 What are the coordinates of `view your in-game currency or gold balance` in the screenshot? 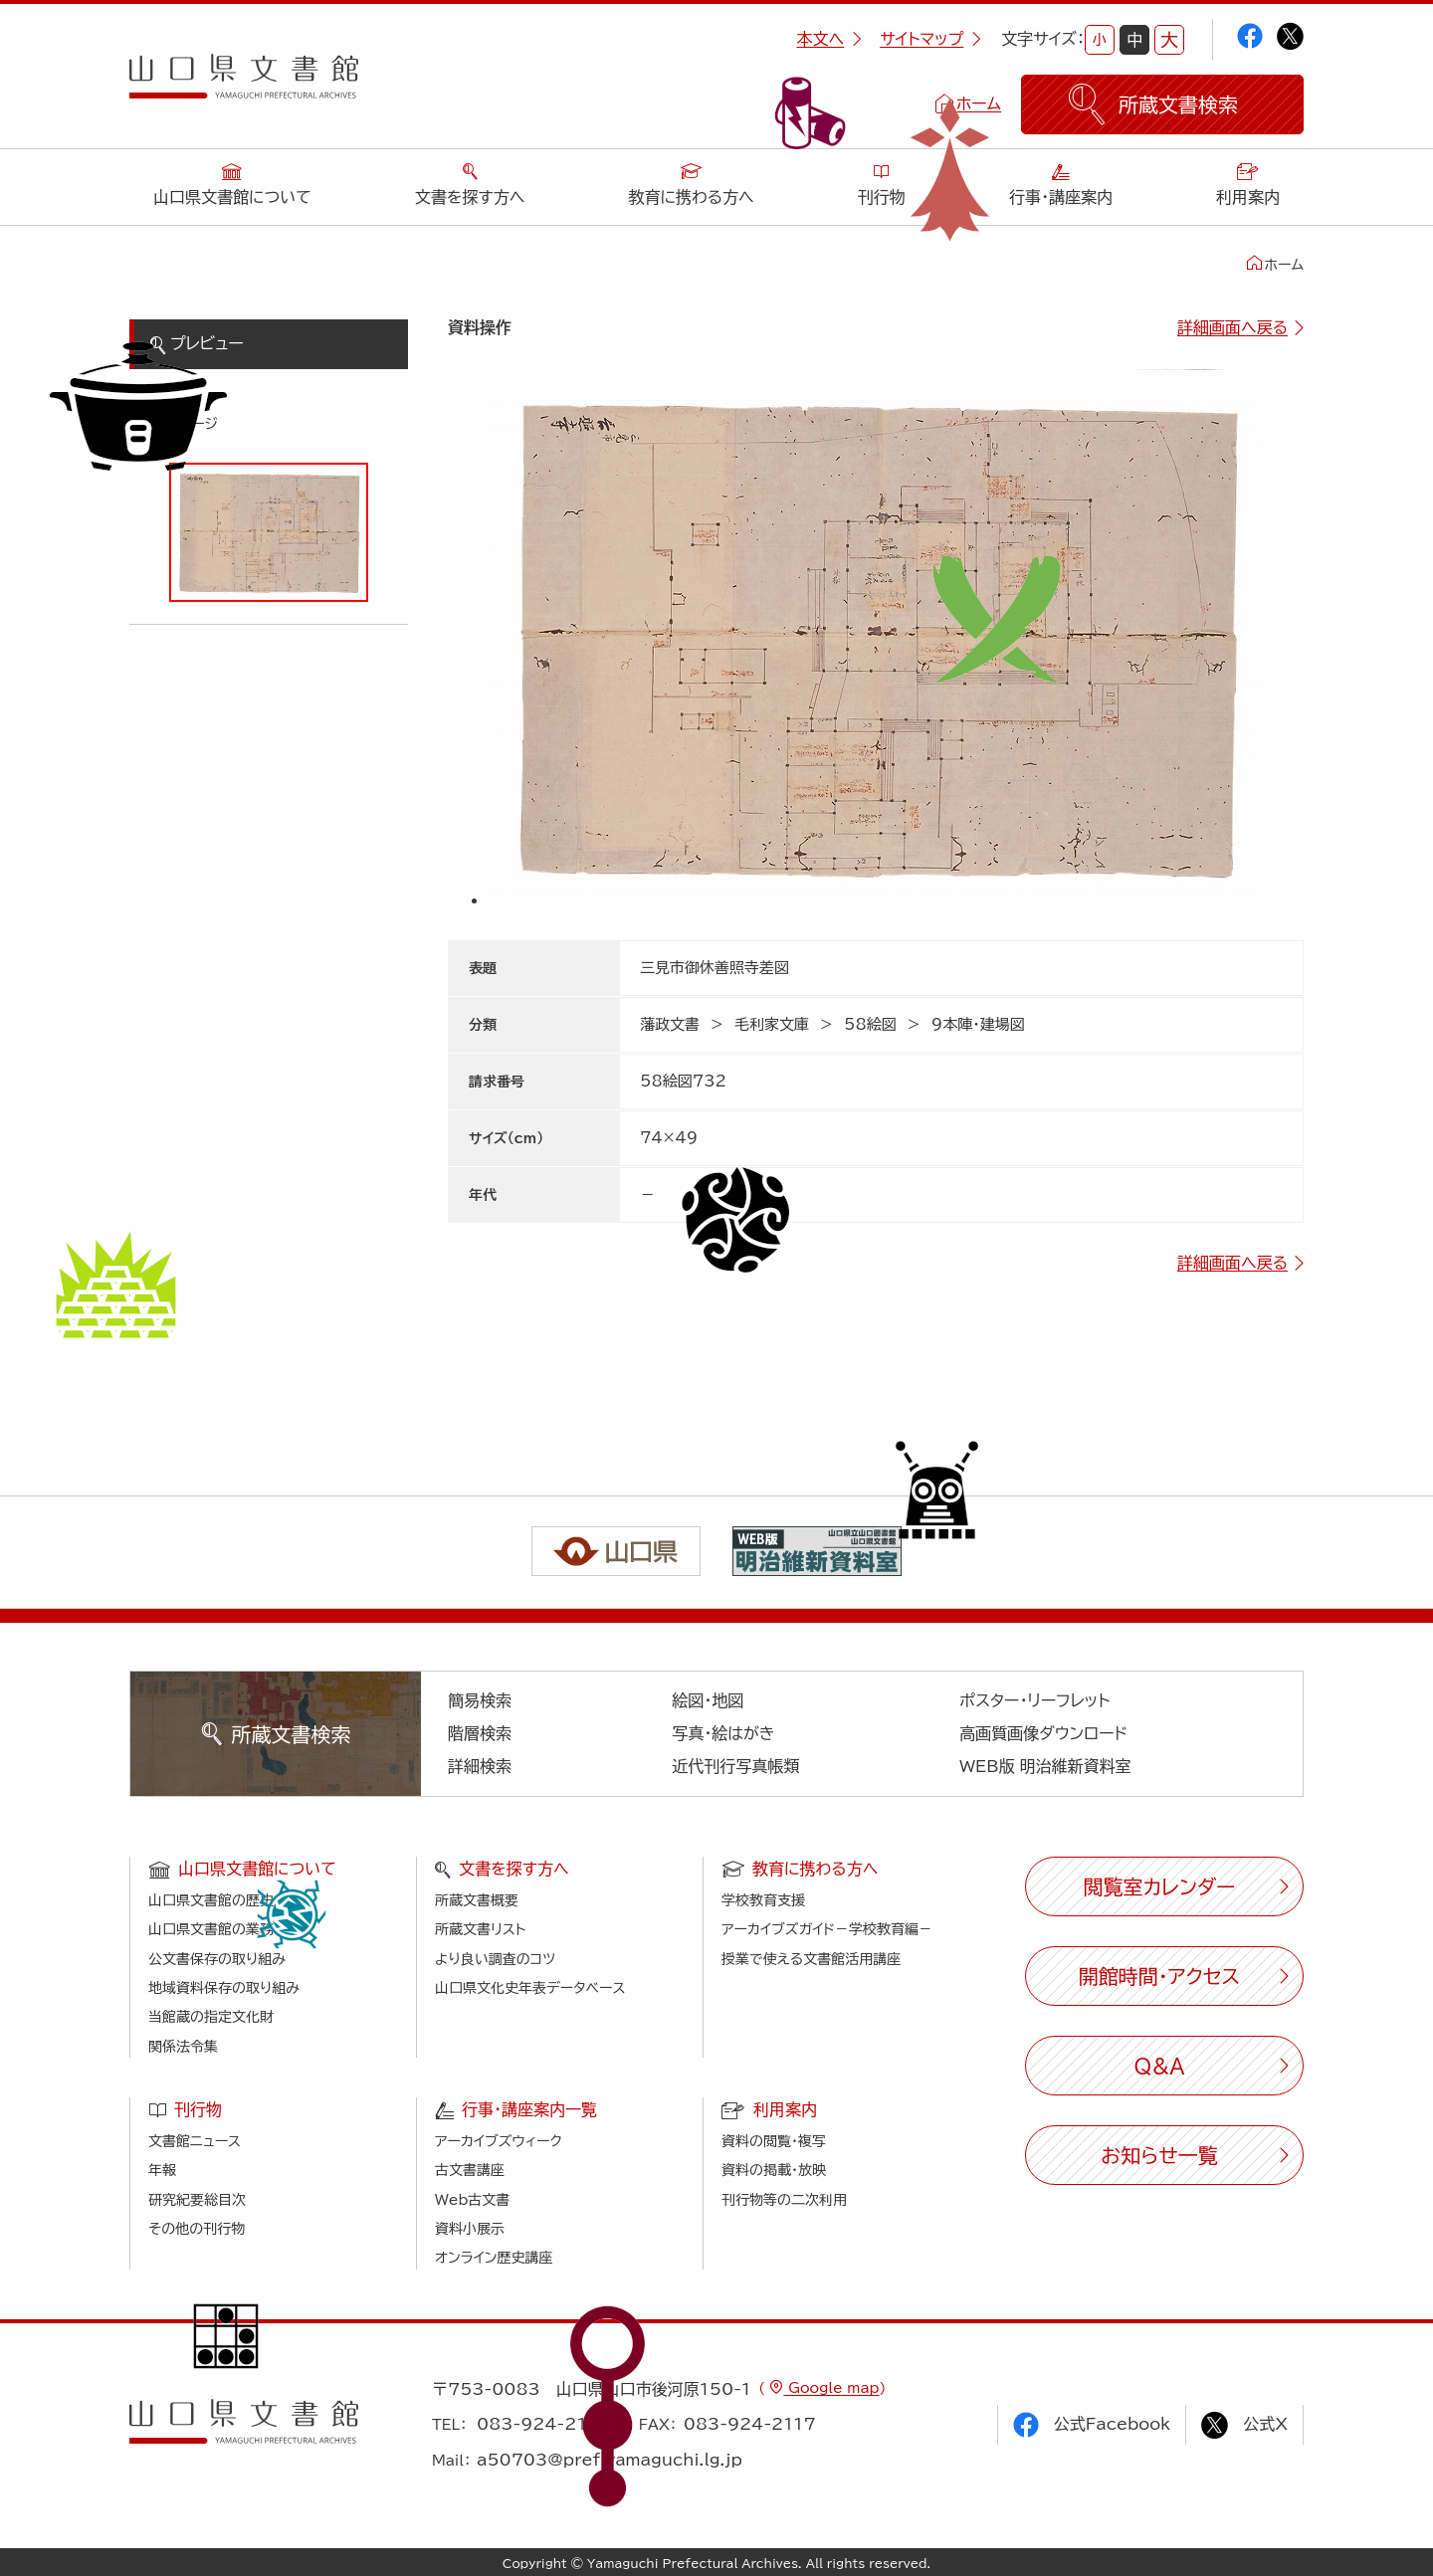 It's located at (115, 1280).